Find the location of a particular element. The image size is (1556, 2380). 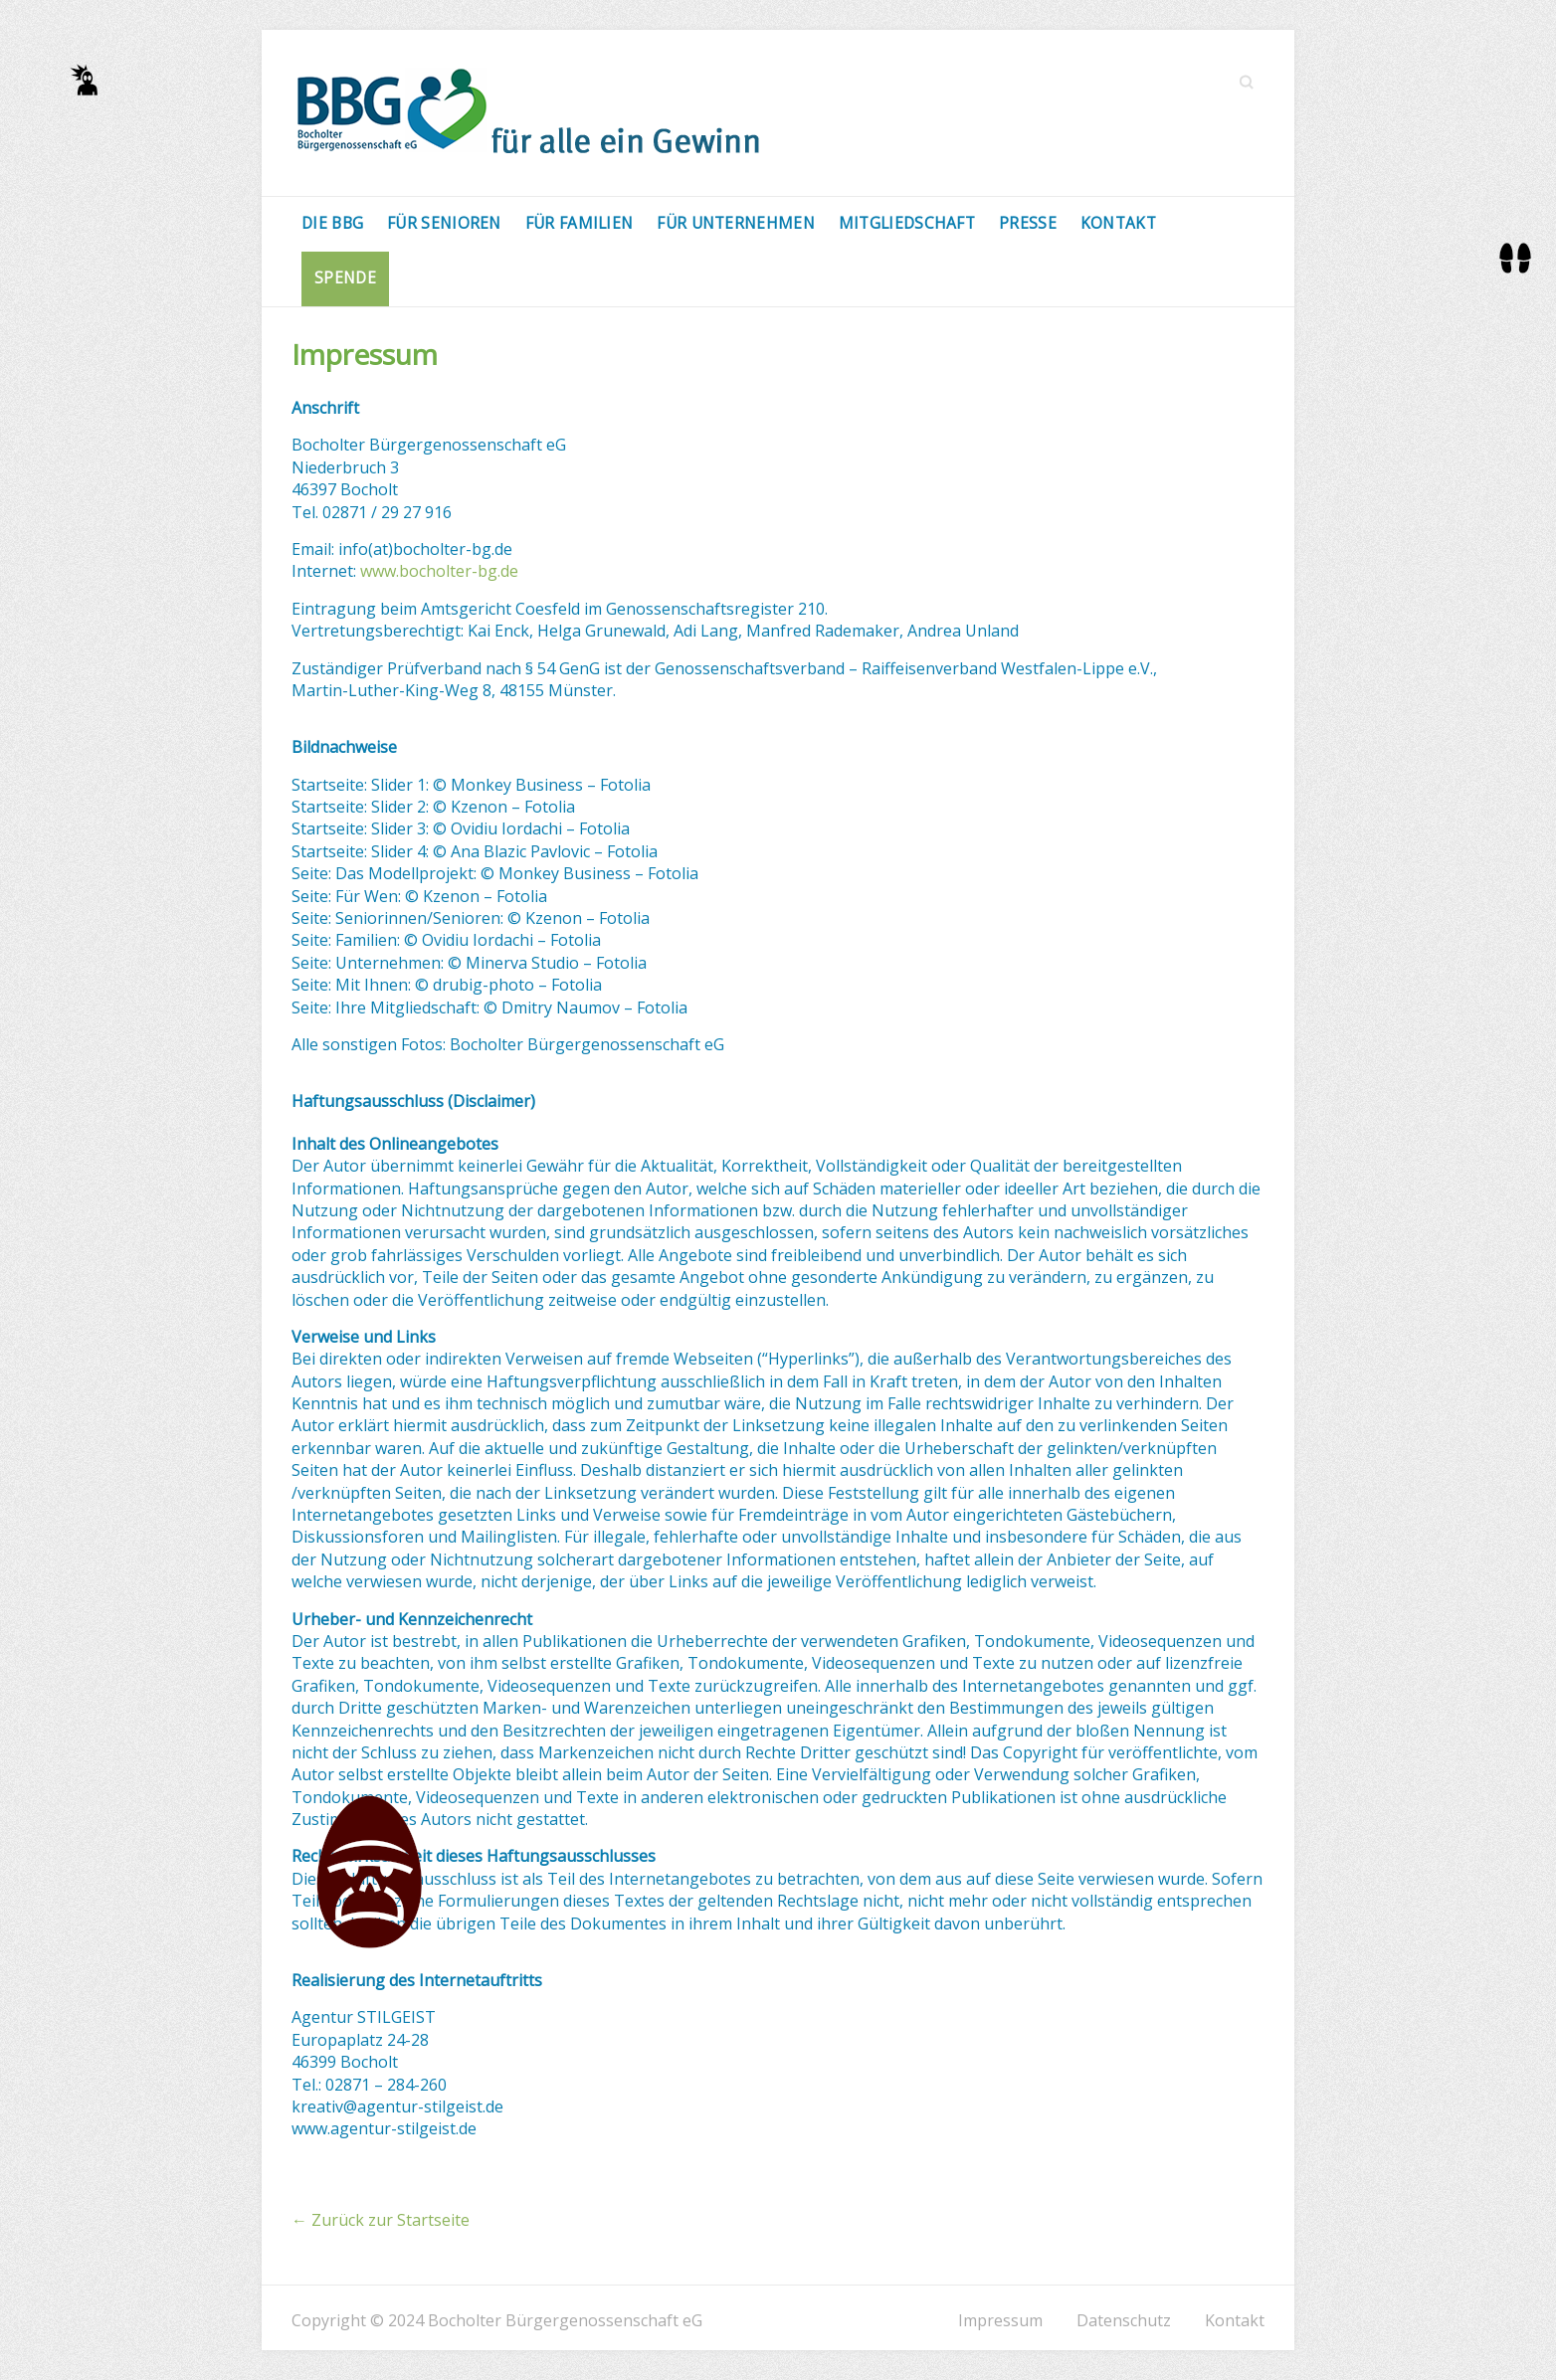

pig character or avatar in a game is located at coordinates (371, 1871).